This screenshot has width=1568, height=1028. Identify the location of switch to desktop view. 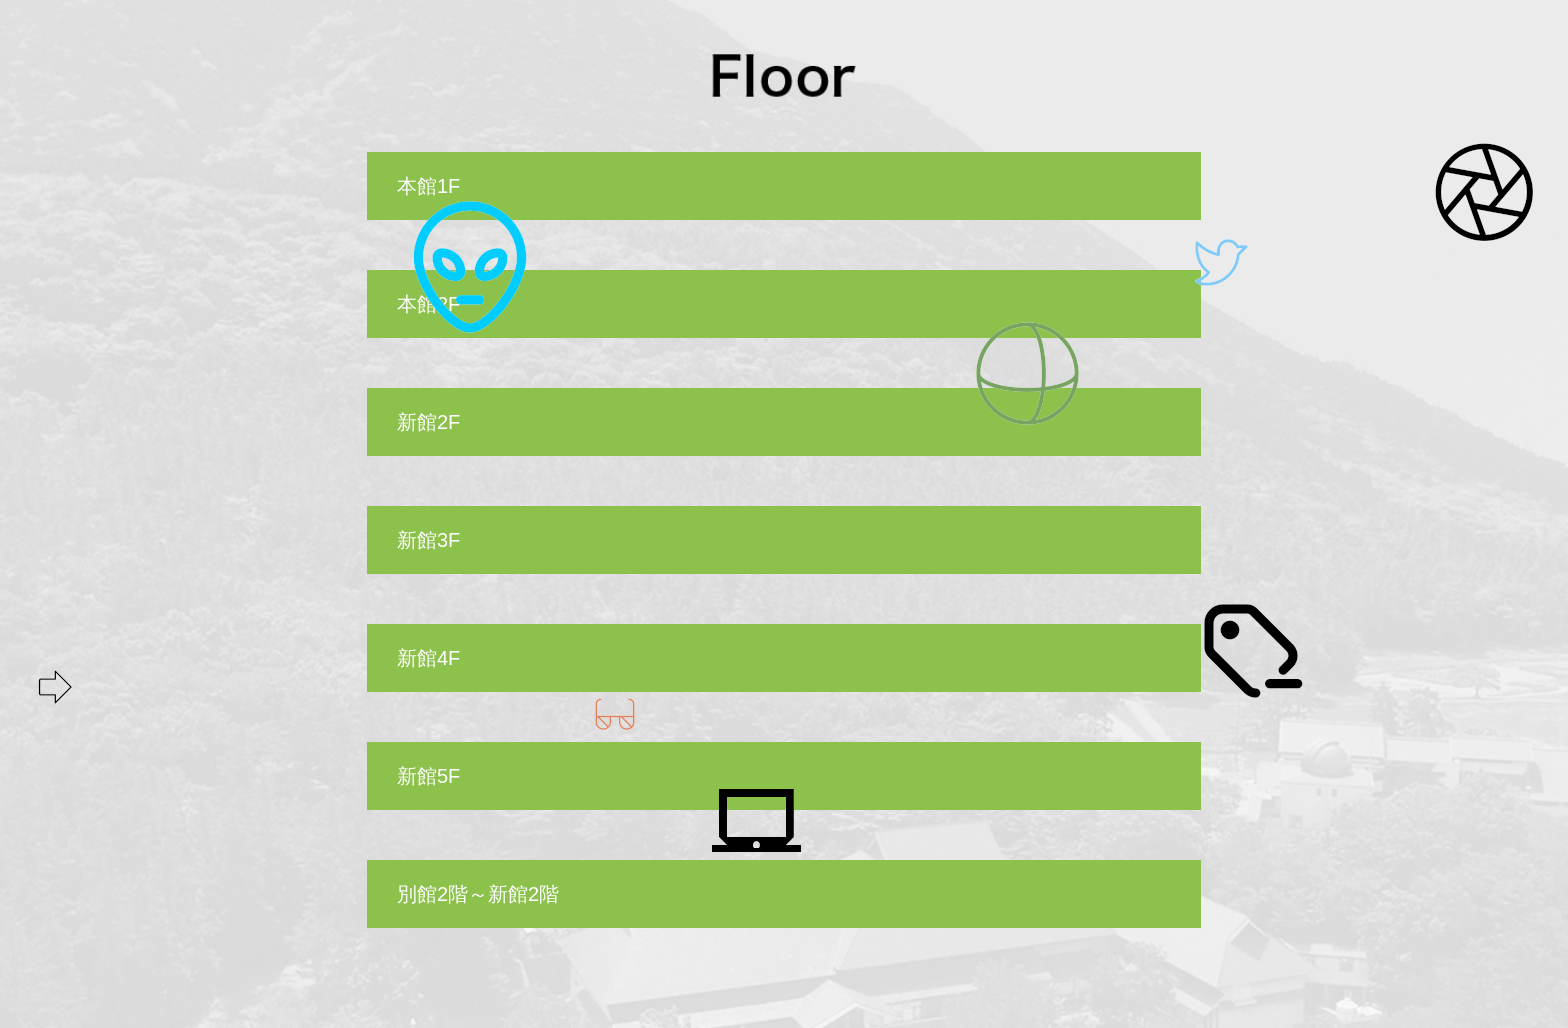
(756, 822).